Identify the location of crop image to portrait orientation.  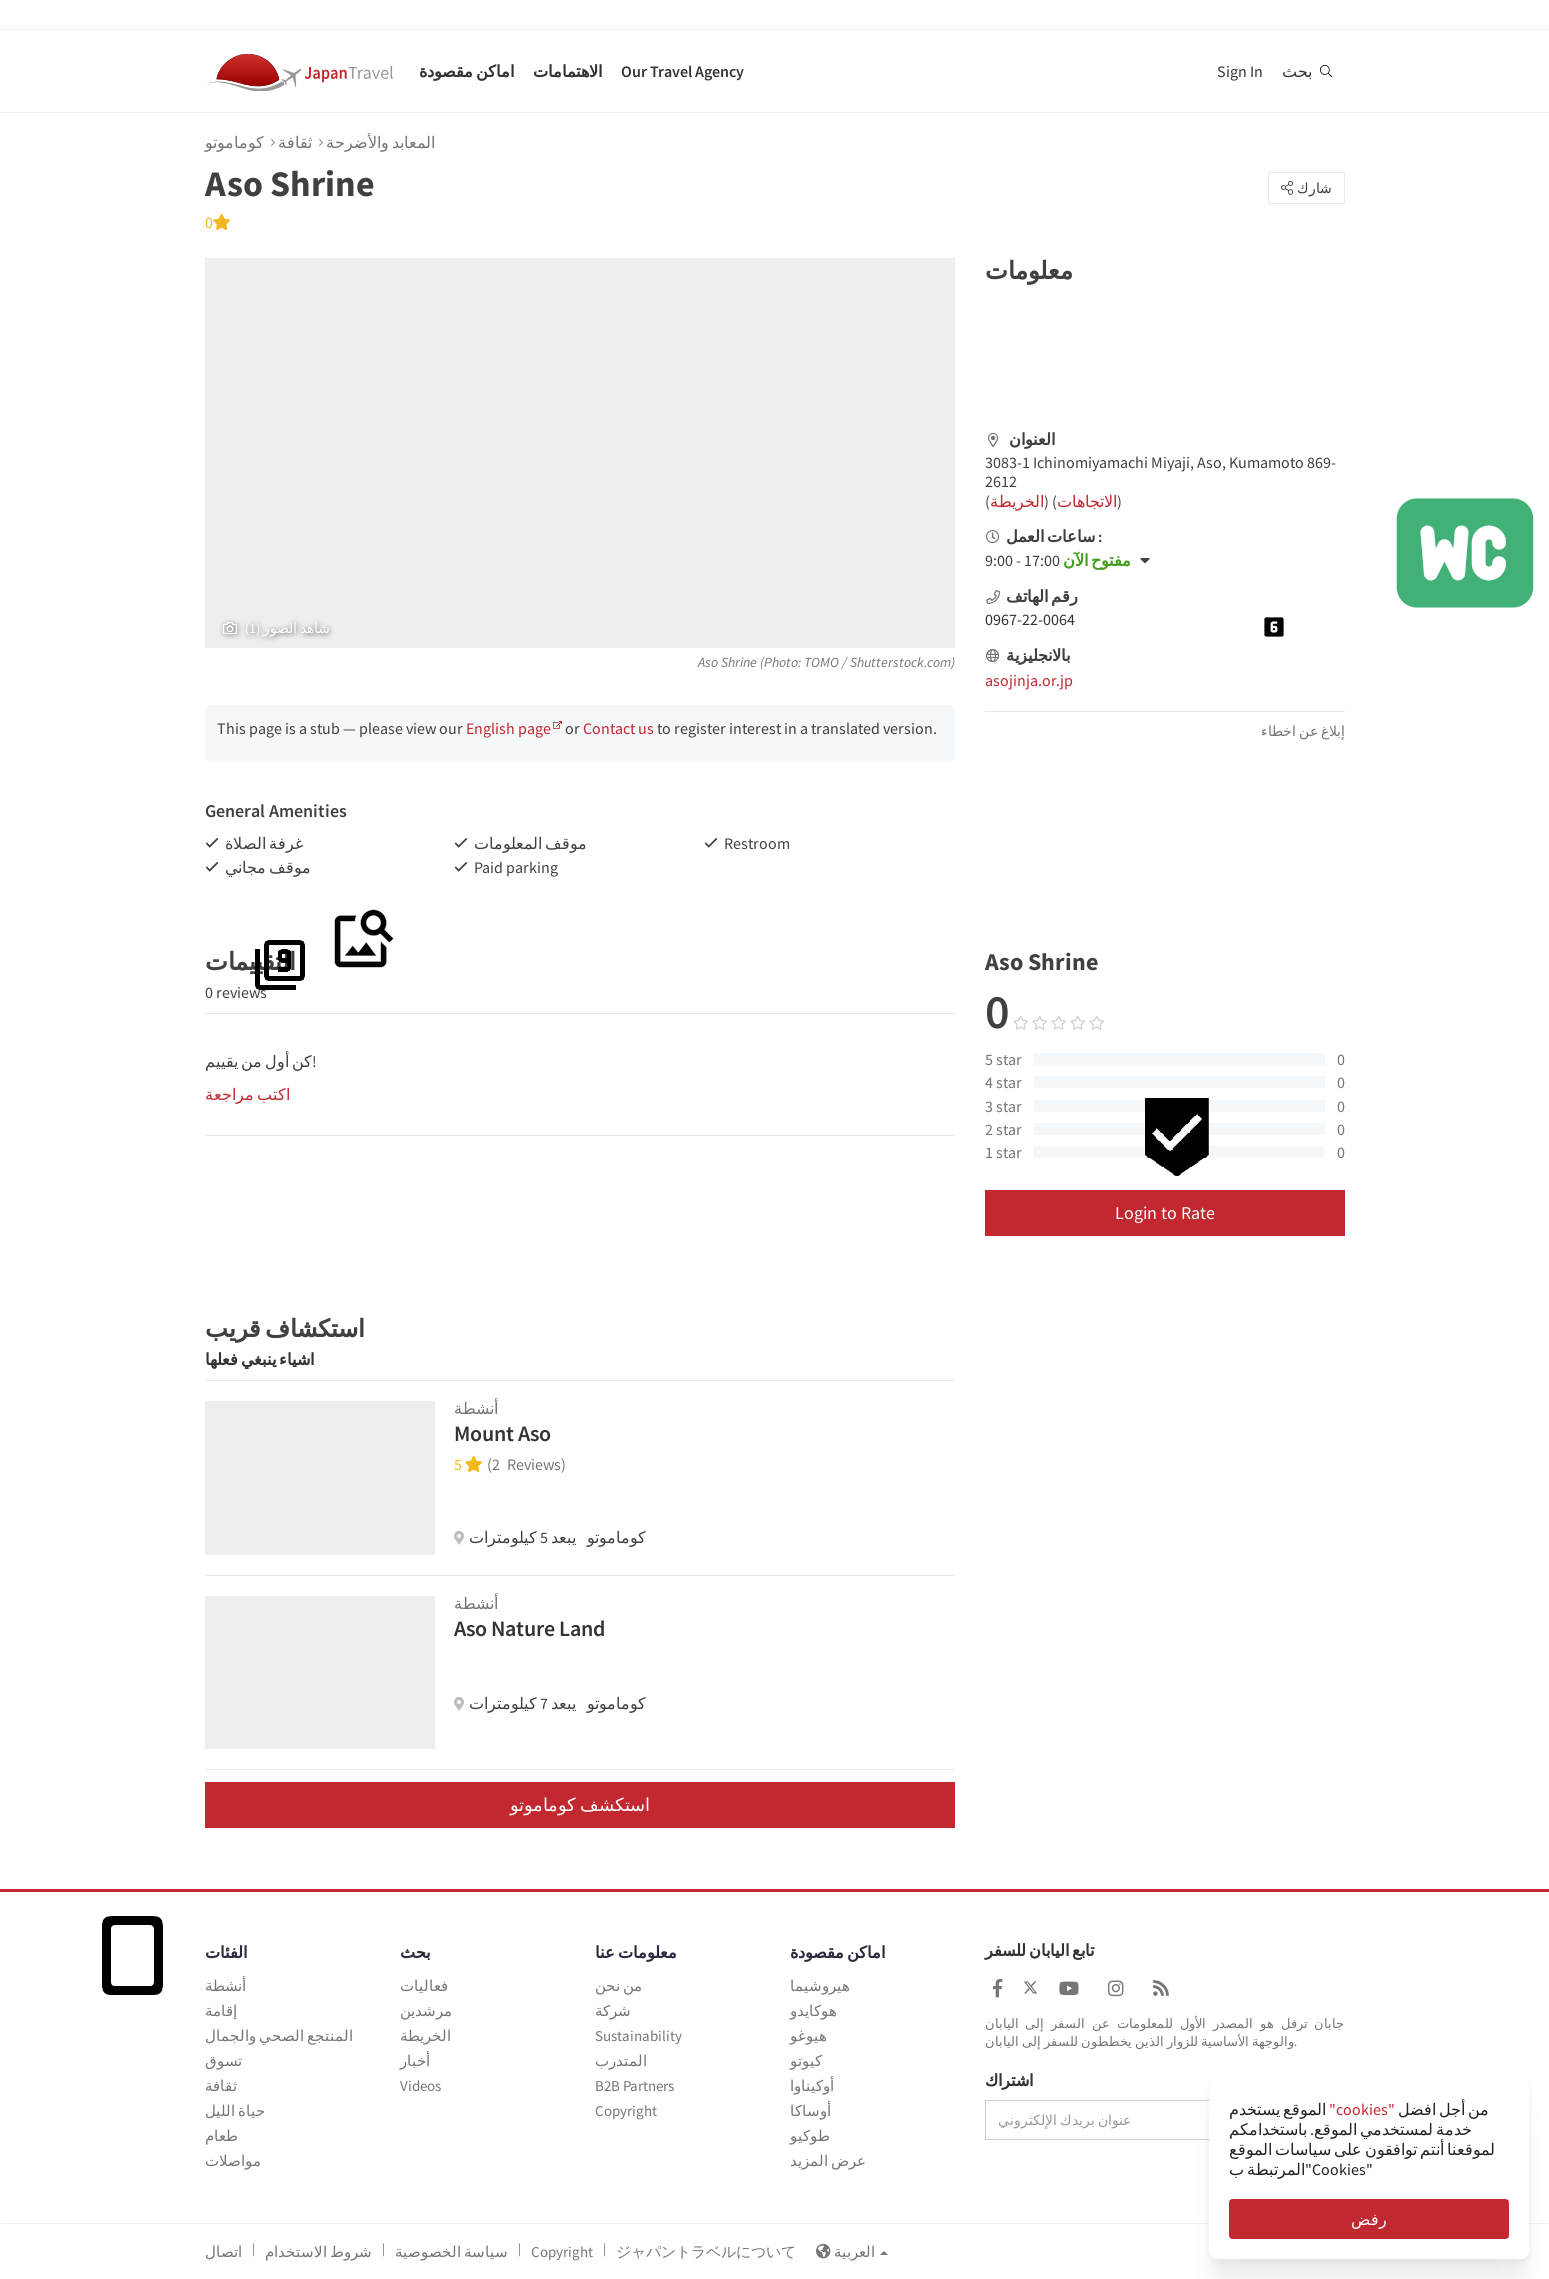
(132, 1955).